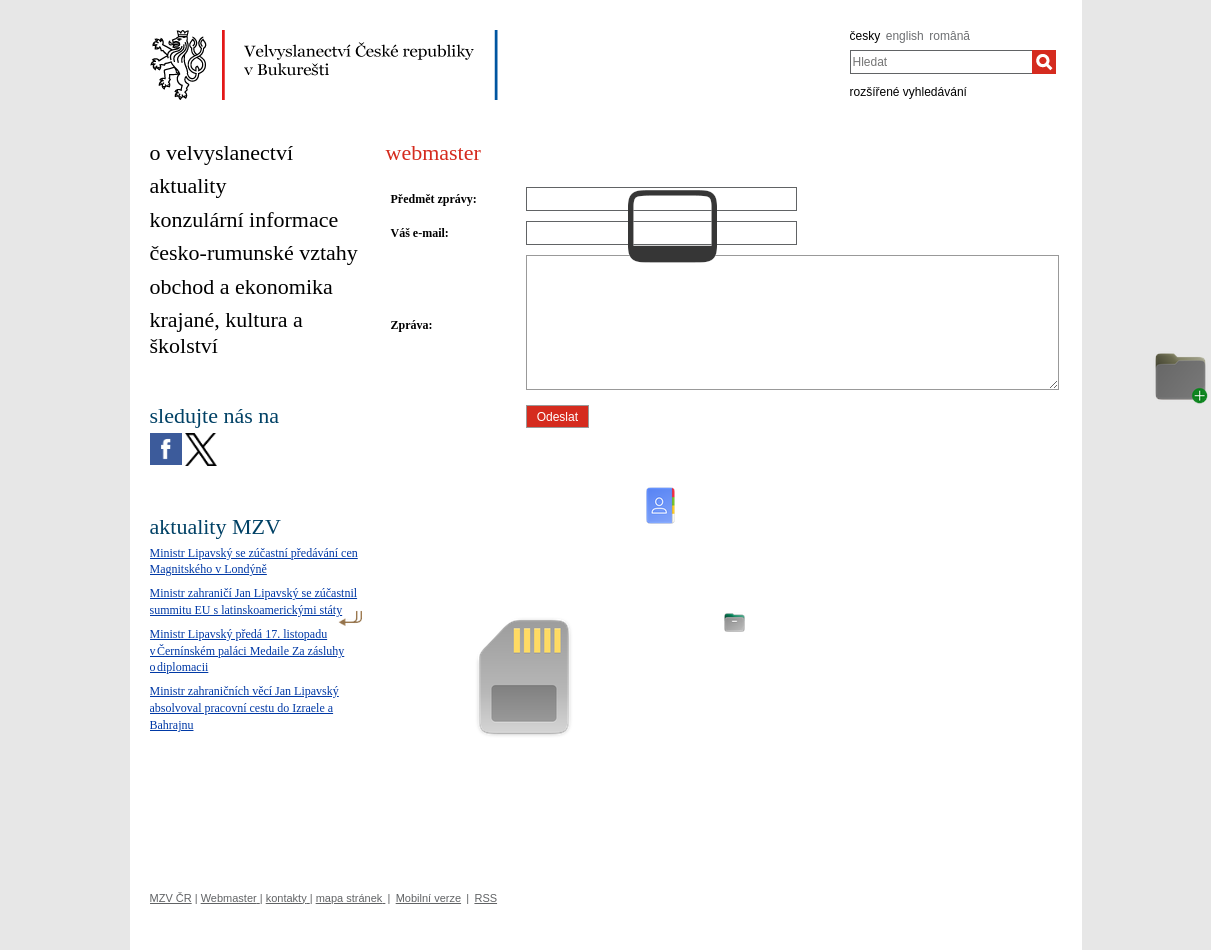  I want to click on open contacts or address book app, so click(660, 505).